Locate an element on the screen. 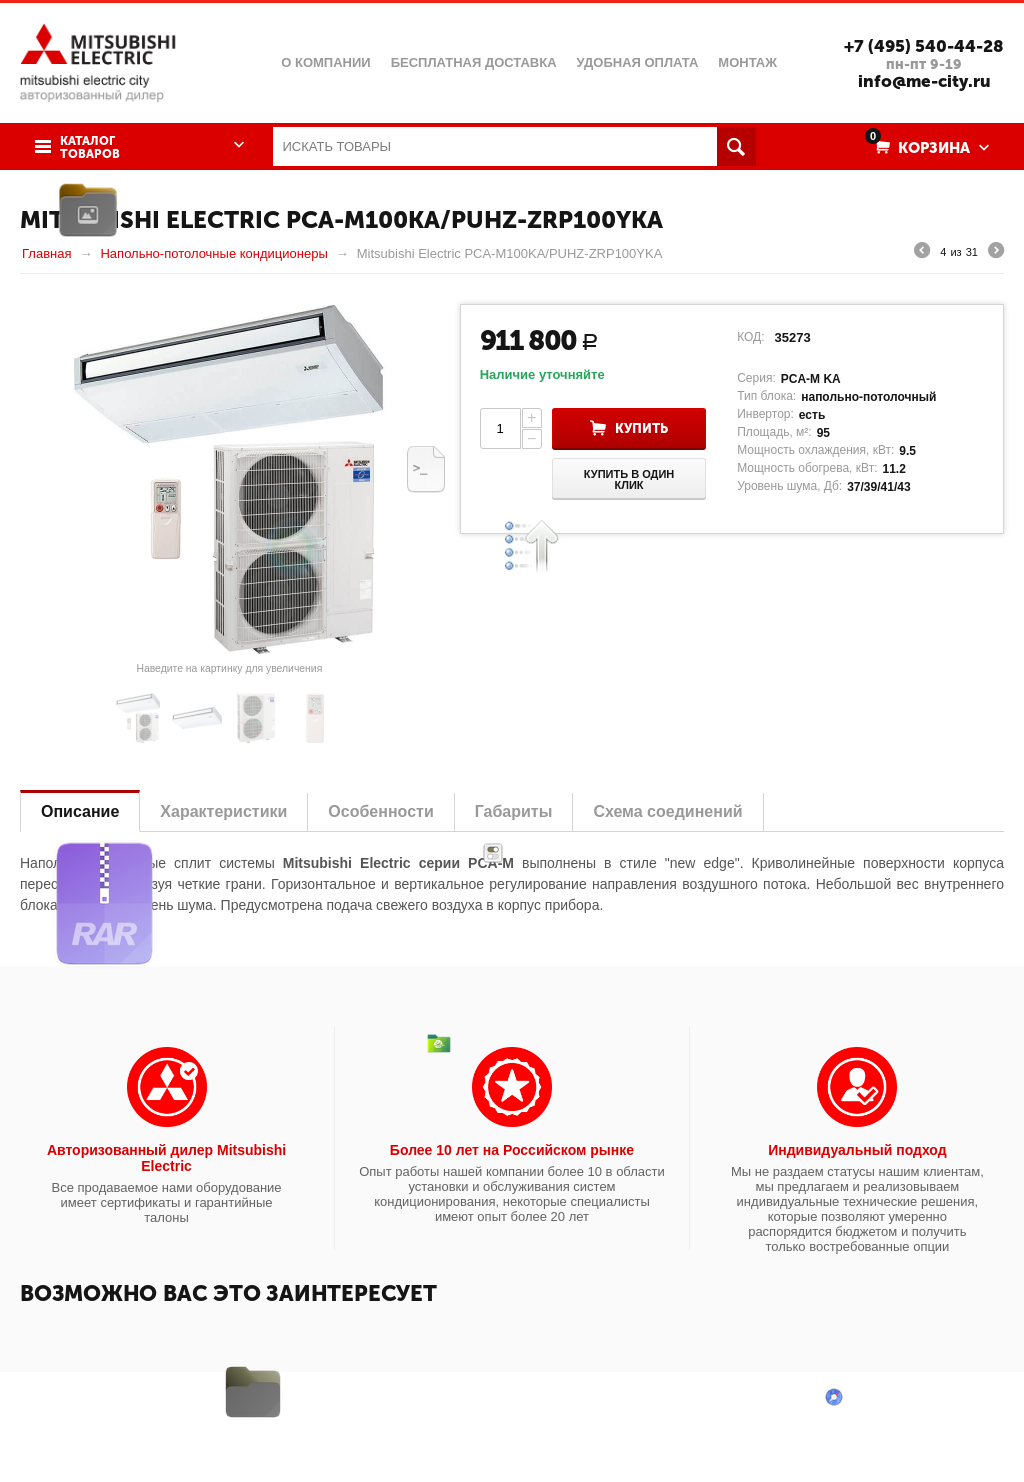 This screenshot has width=1024, height=1482. open your pictures folder is located at coordinates (88, 210).